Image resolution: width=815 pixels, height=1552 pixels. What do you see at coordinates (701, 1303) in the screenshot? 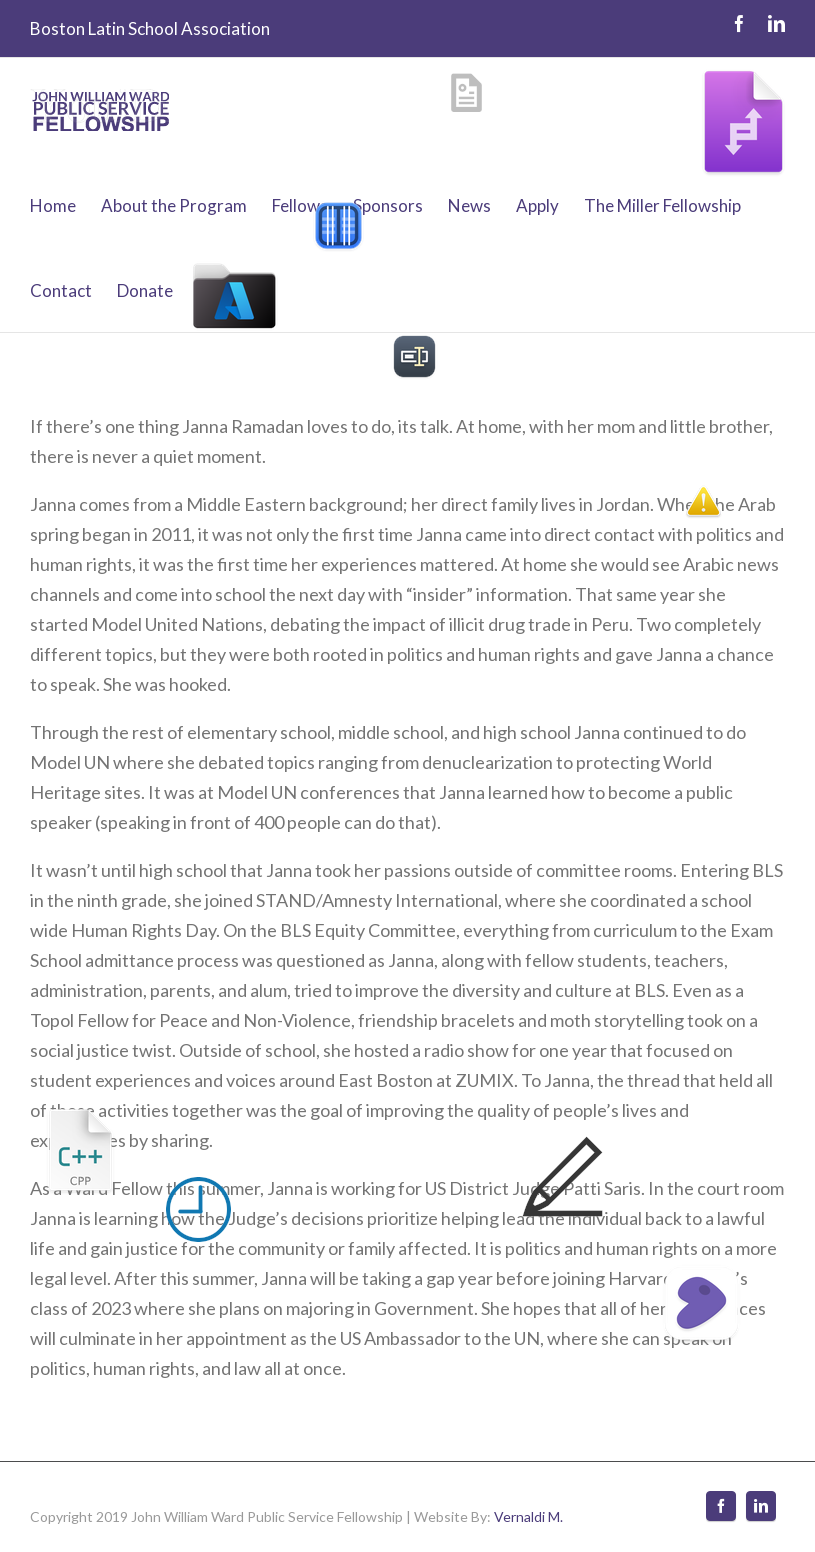
I see `open gentoo linux application` at bounding box center [701, 1303].